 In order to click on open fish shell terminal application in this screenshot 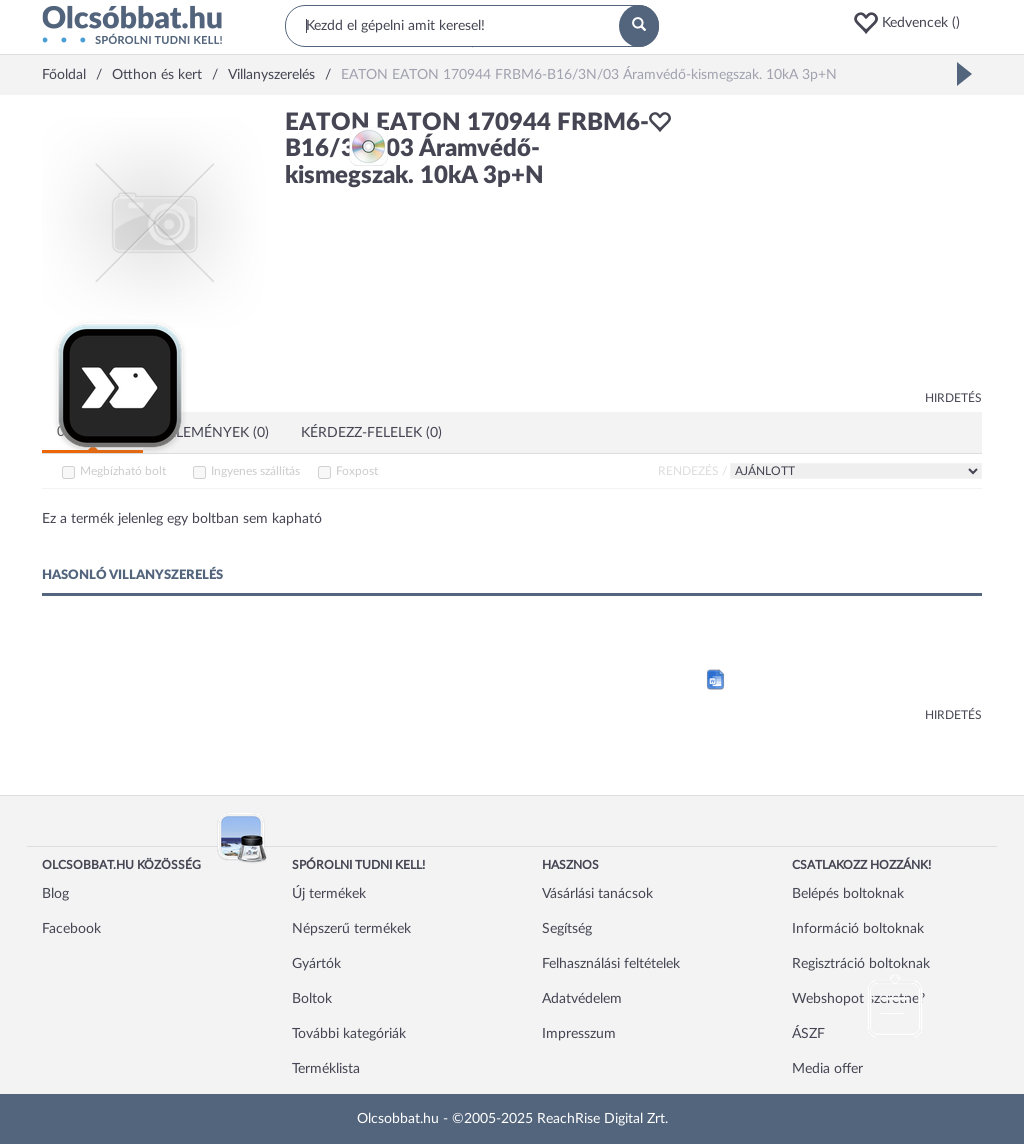, I will do `click(120, 386)`.